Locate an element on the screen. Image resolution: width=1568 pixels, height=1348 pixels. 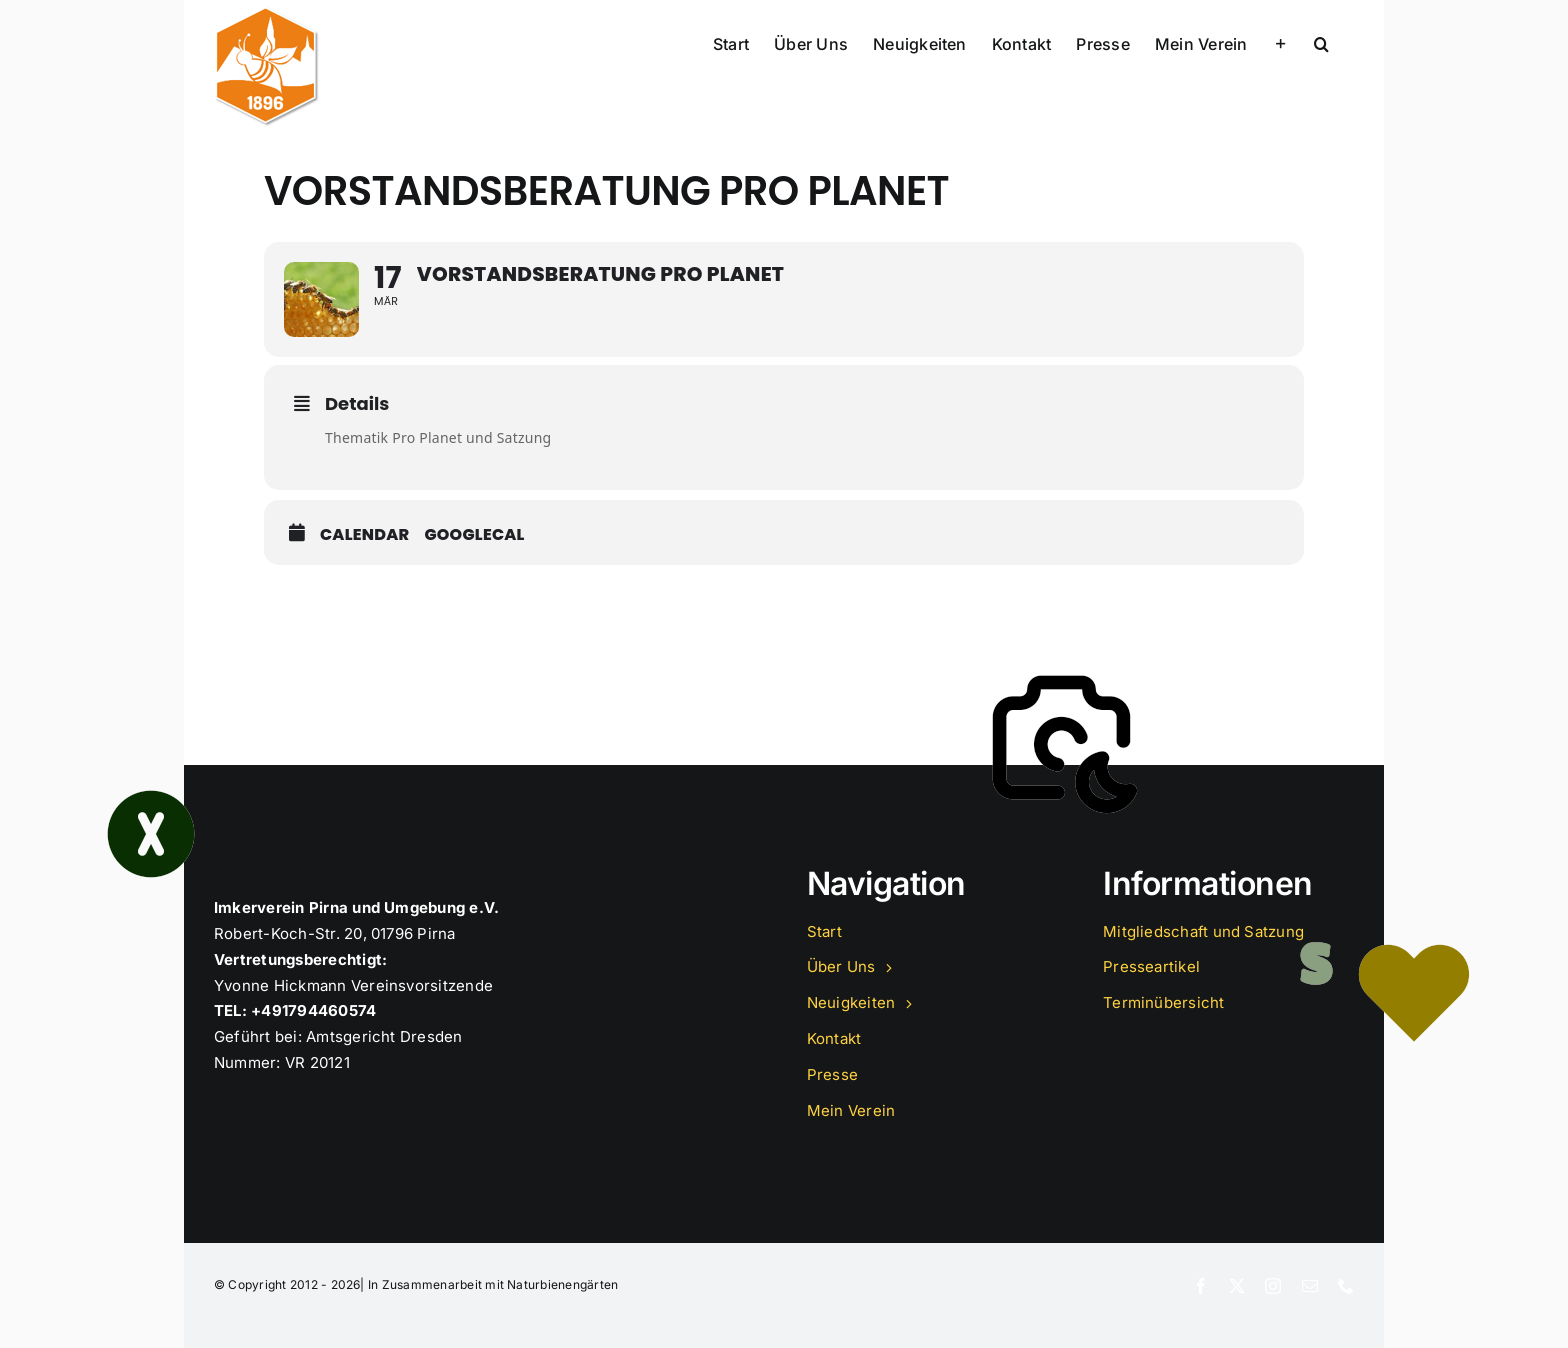
switch to night mode camera is located at coordinates (1061, 737).